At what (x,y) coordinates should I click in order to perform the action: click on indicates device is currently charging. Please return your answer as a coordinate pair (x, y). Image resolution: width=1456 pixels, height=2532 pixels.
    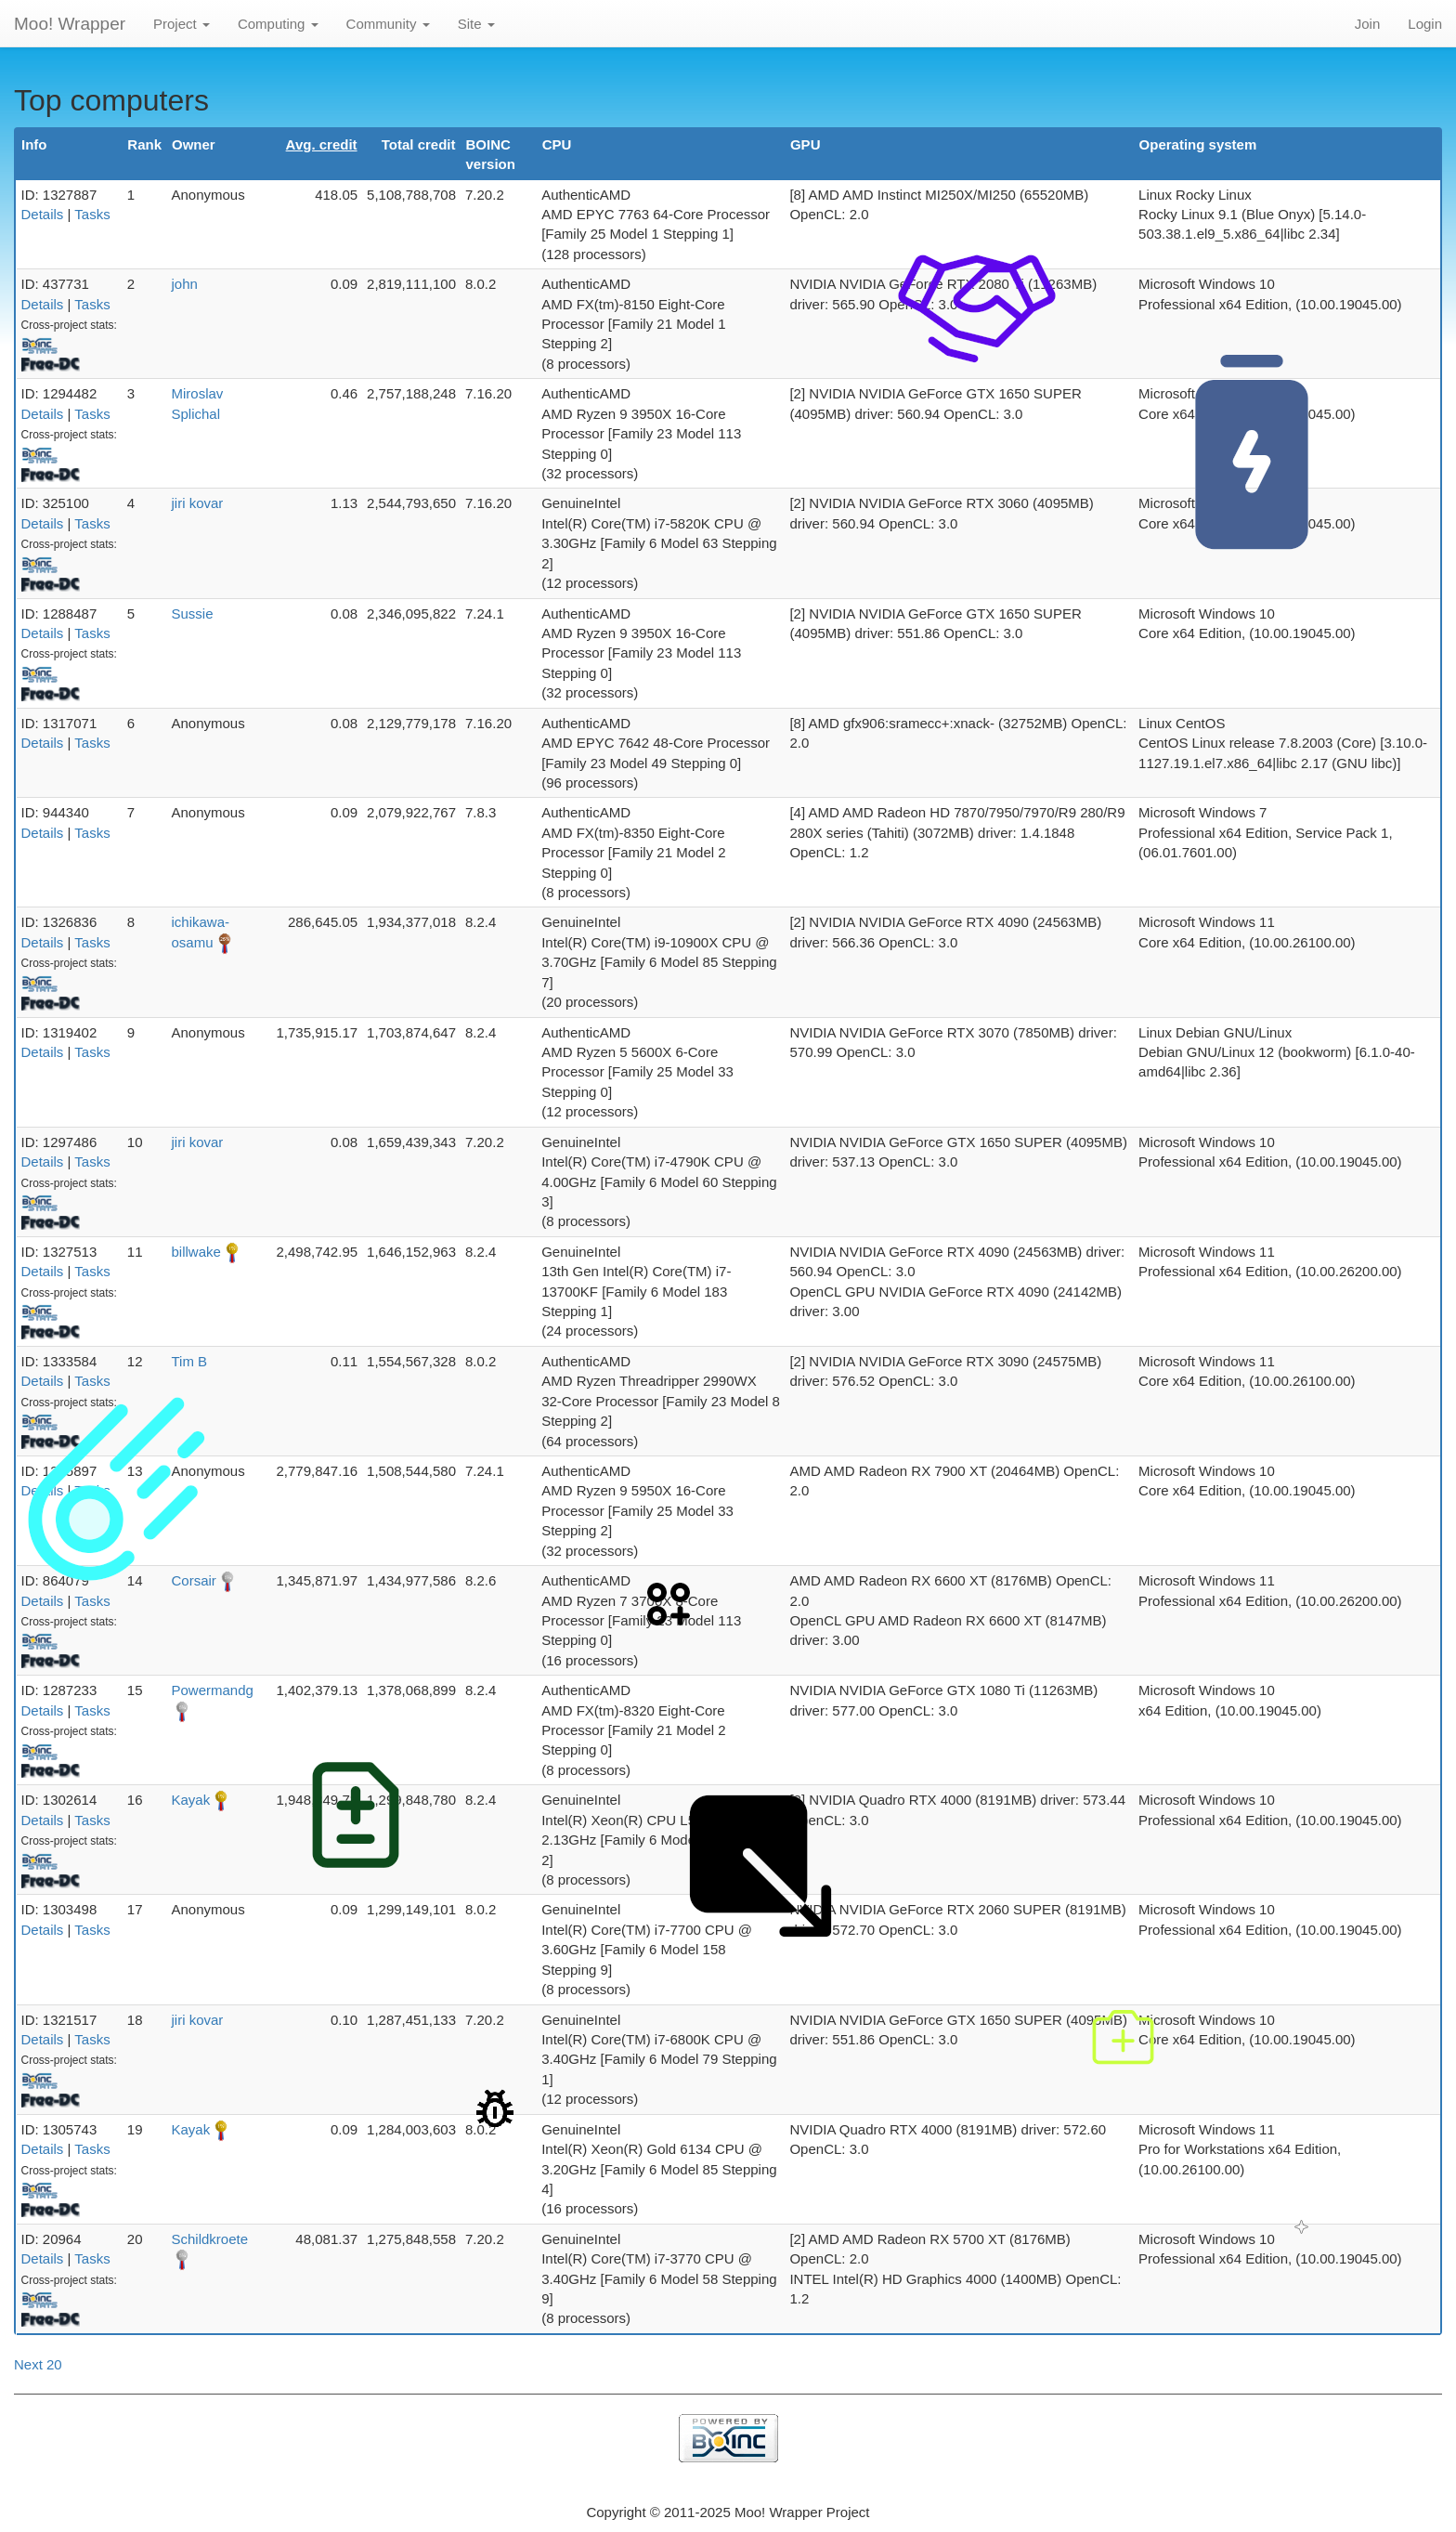
    Looking at the image, I should click on (1252, 455).